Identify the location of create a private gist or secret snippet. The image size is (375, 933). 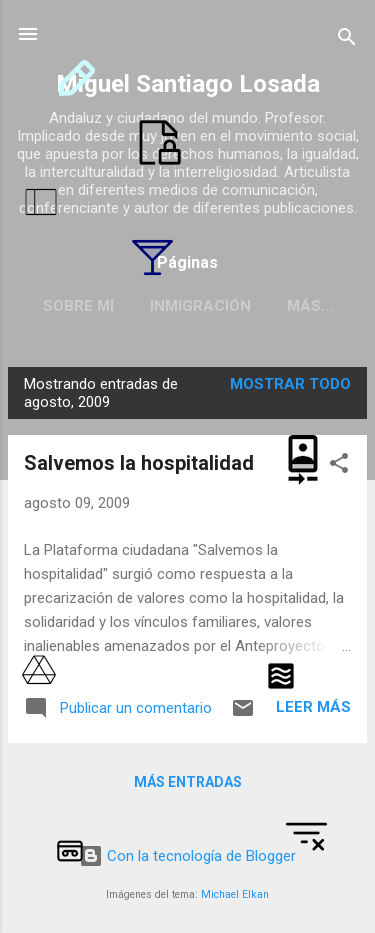
(158, 142).